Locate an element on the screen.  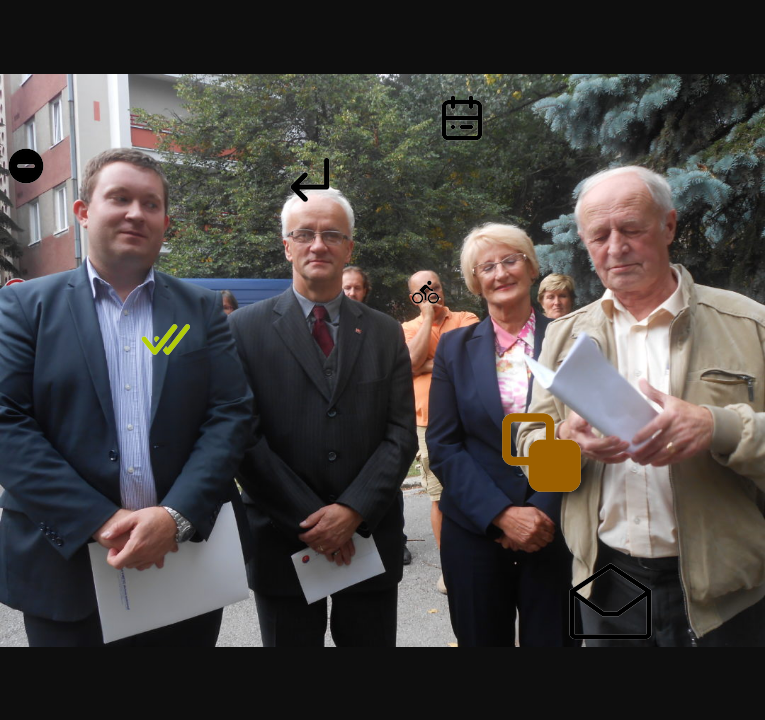
navigate back to parent directory is located at coordinates (308, 179).